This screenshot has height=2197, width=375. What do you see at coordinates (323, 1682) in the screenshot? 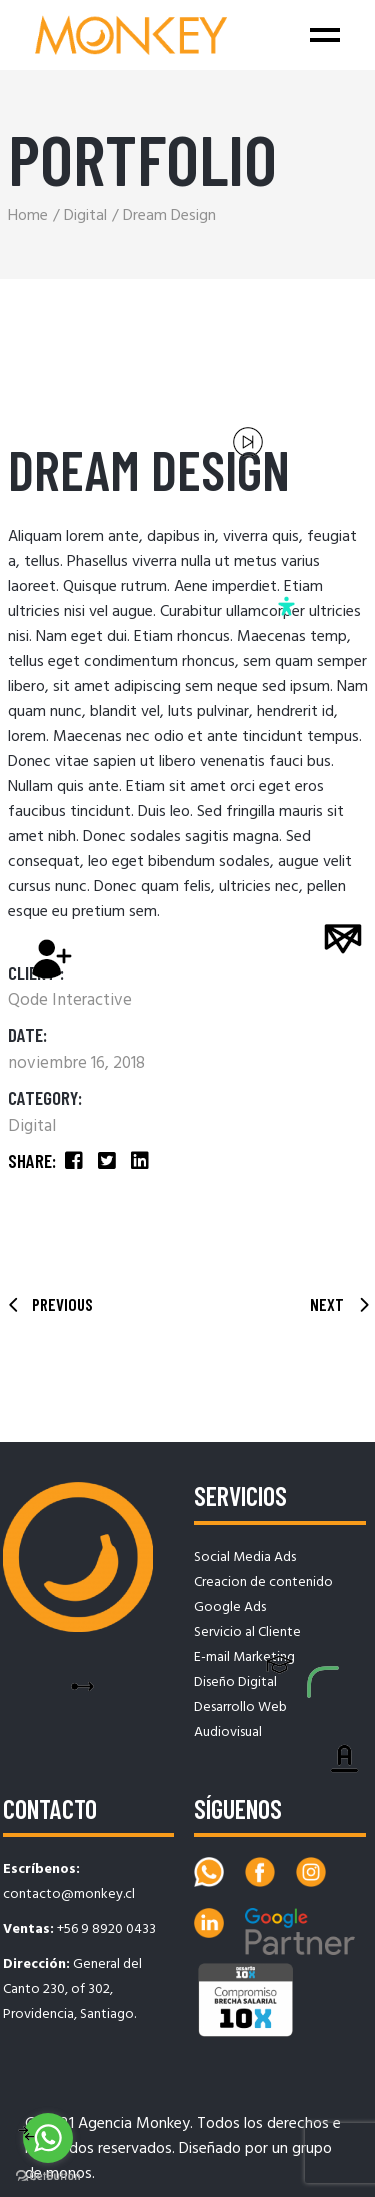
I see `apply iOS-style rounded corner to element` at bounding box center [323, 1682].